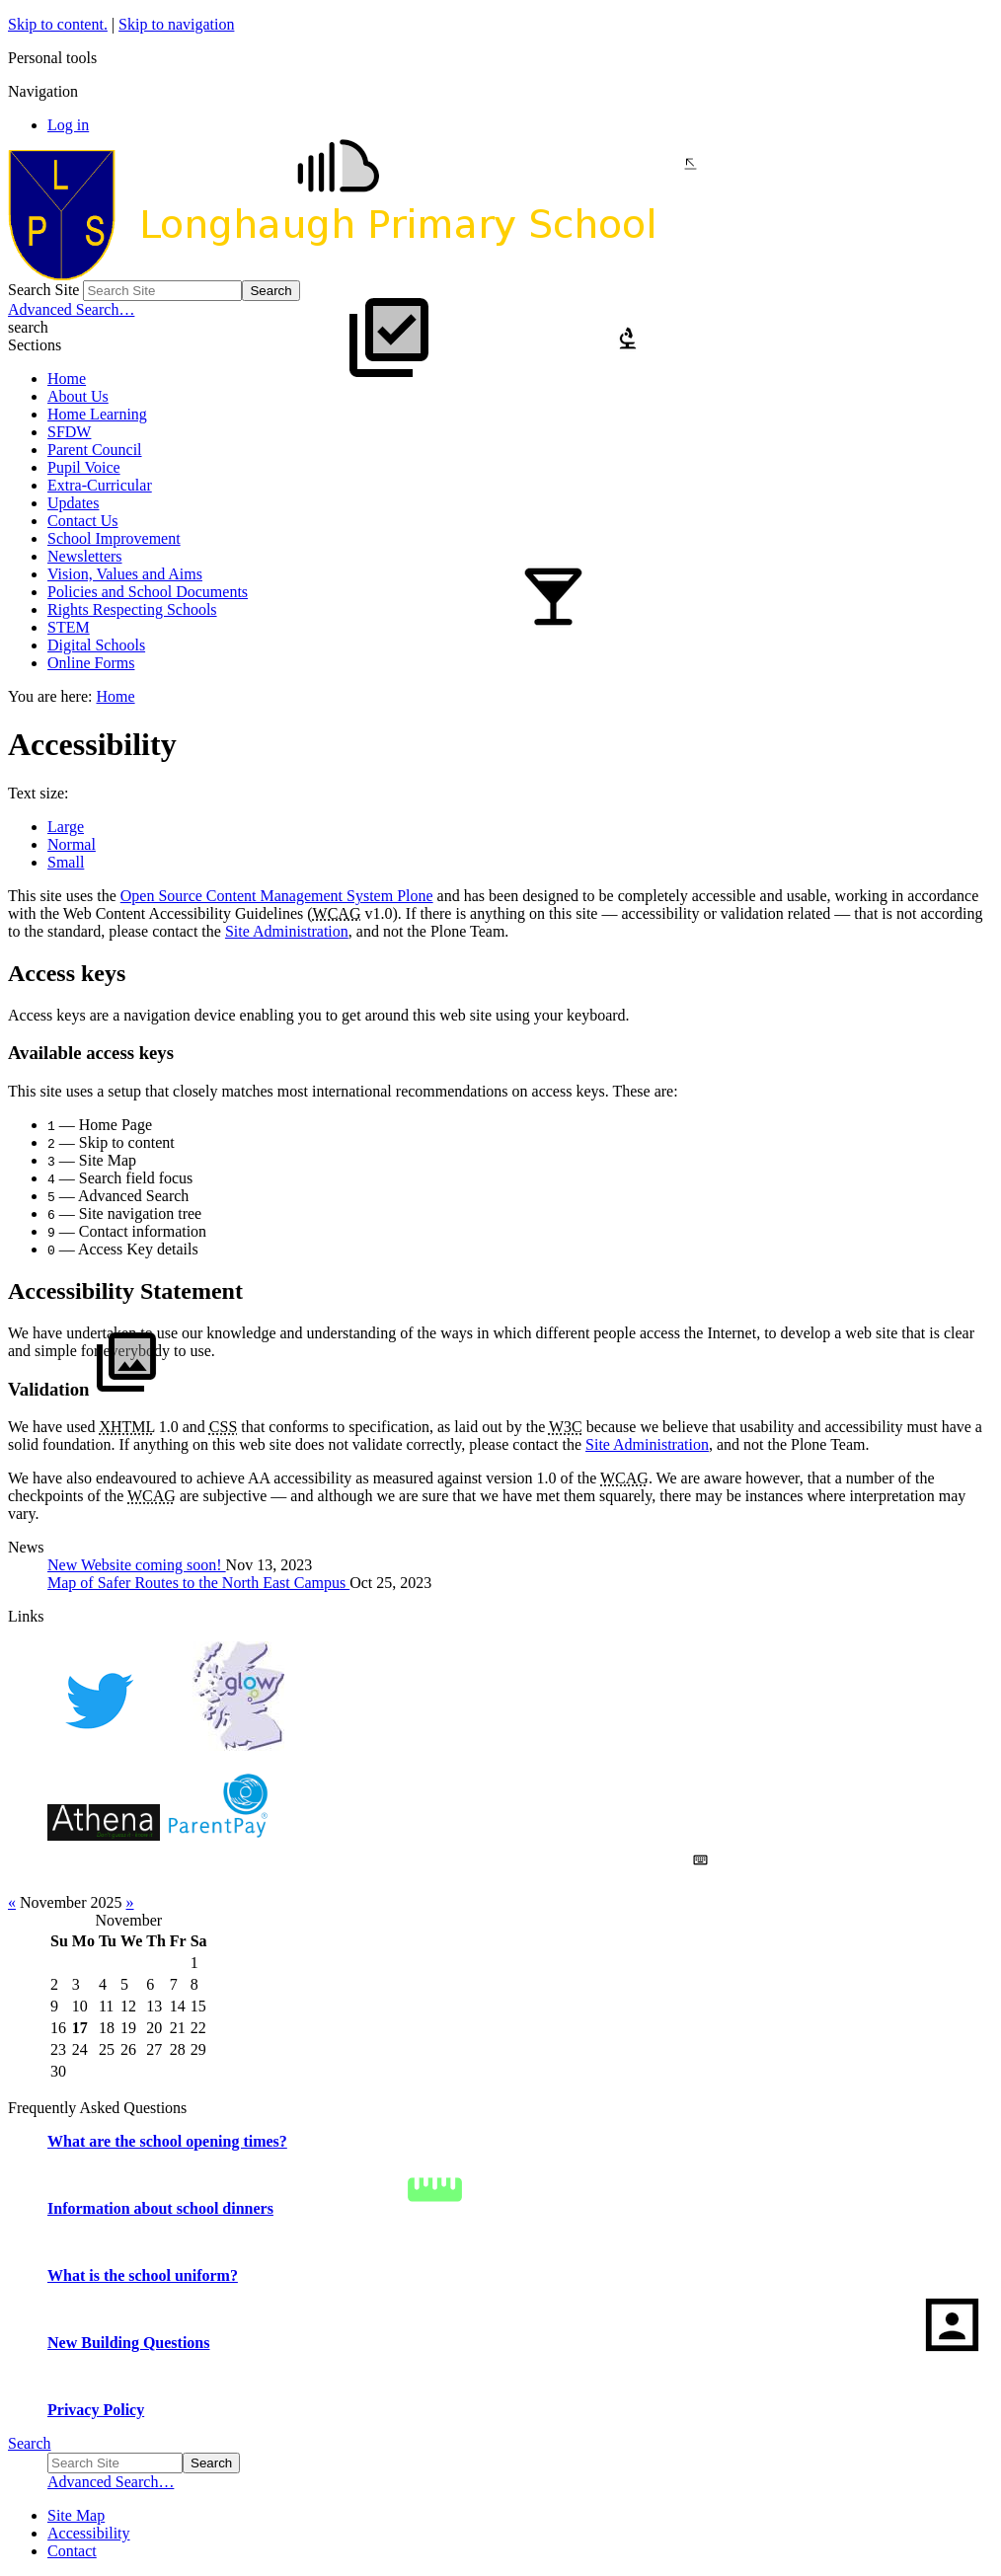 The width and height of the screenshot is (1001, 2576). What do you see at coordinates (126, 1362) in the screenshot?
I see `view photo collections or albums` at bounding box center [126, 1362].